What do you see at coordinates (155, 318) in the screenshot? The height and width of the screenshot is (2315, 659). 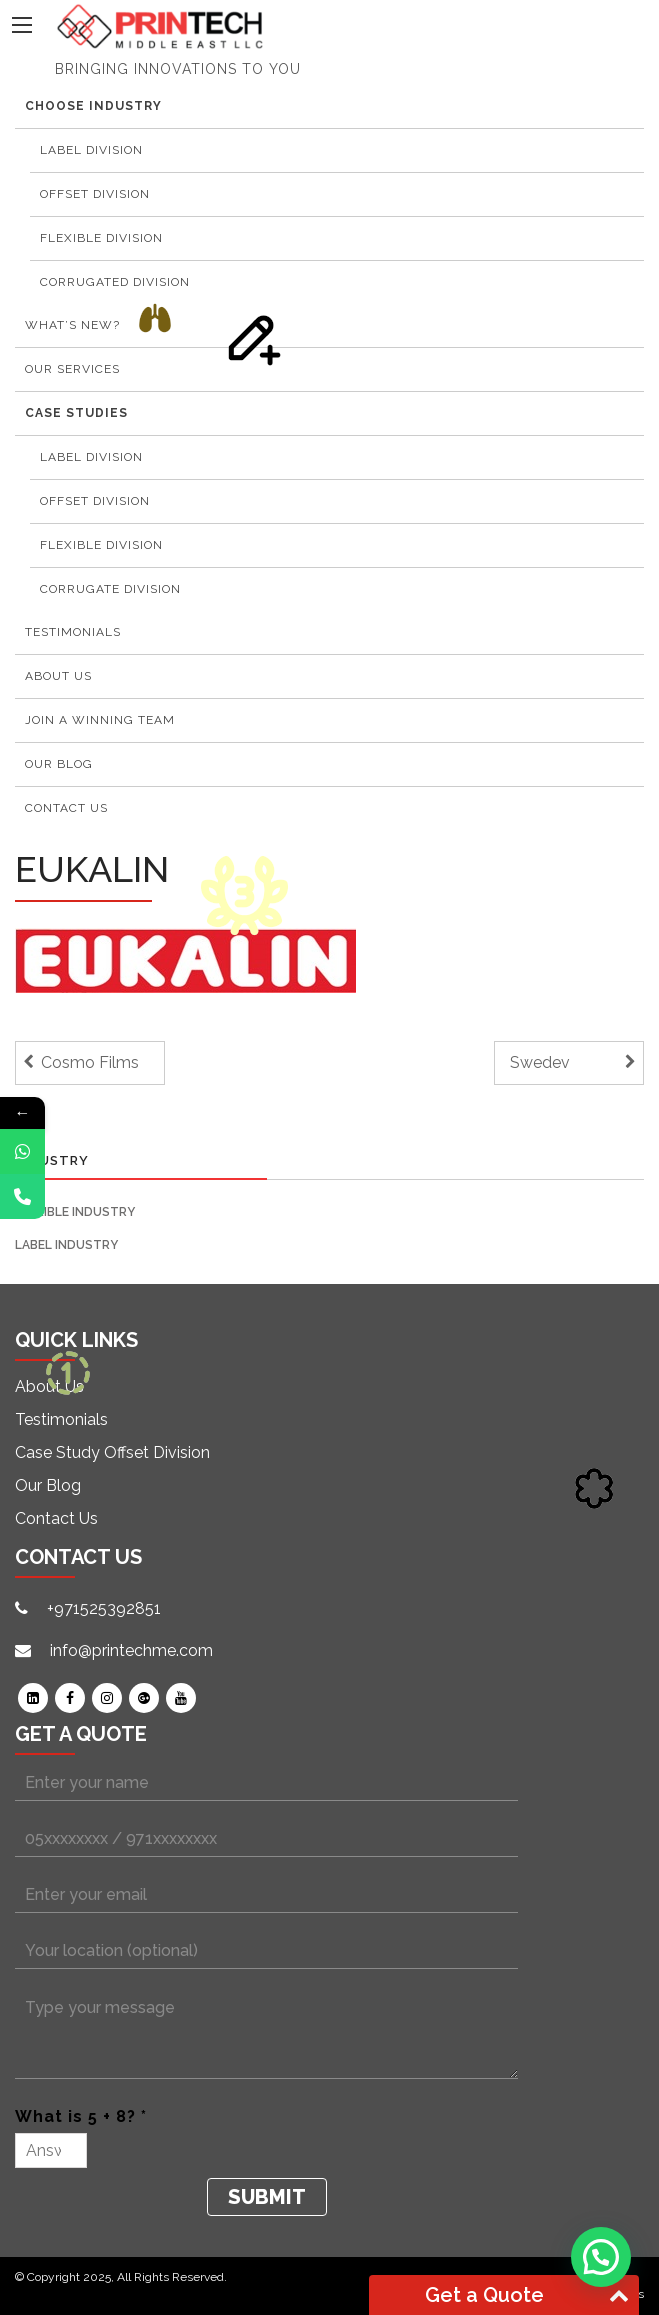 I see `access respiratory health information` at bounding box center [155, 318].